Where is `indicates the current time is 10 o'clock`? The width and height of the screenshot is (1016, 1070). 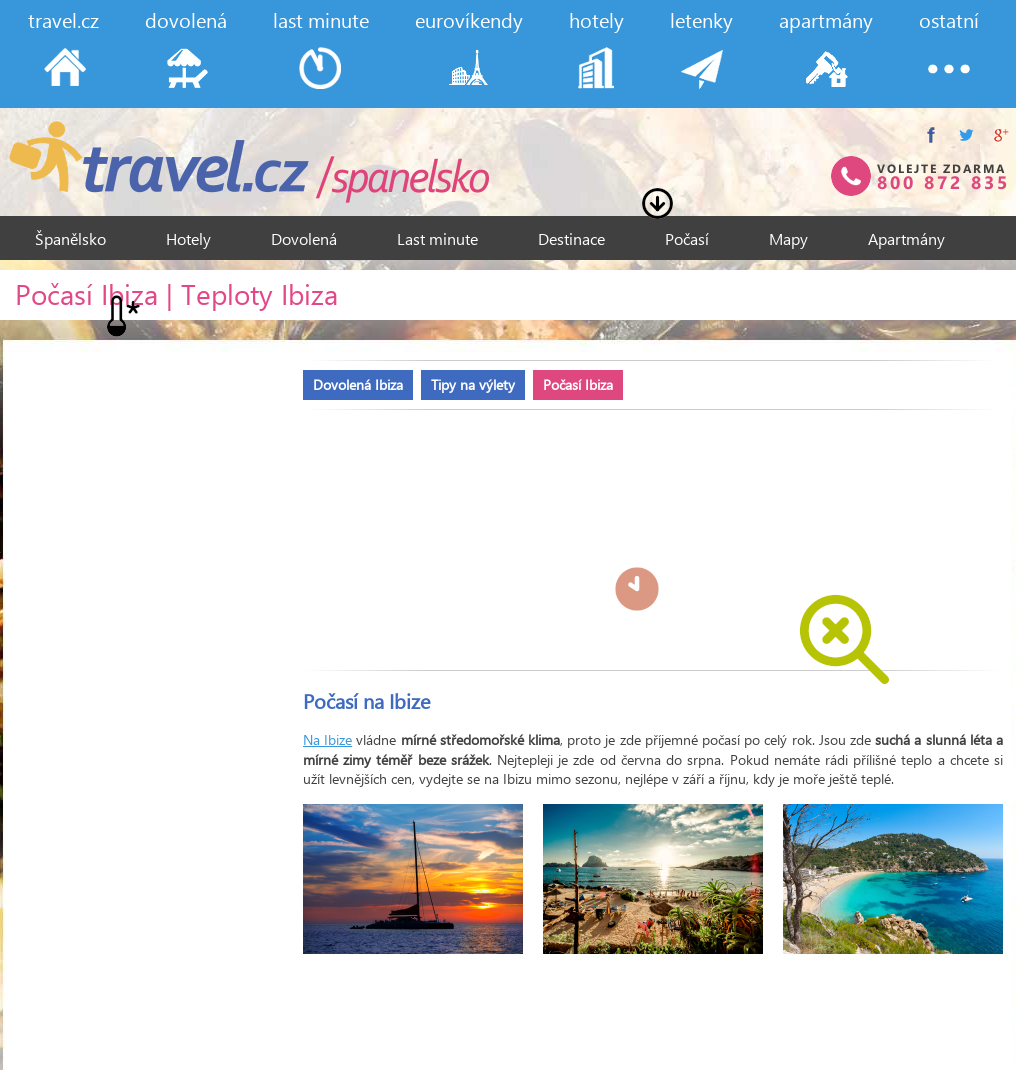 indicates the current time is 10 o'clock is located at coordinates (637, 589).